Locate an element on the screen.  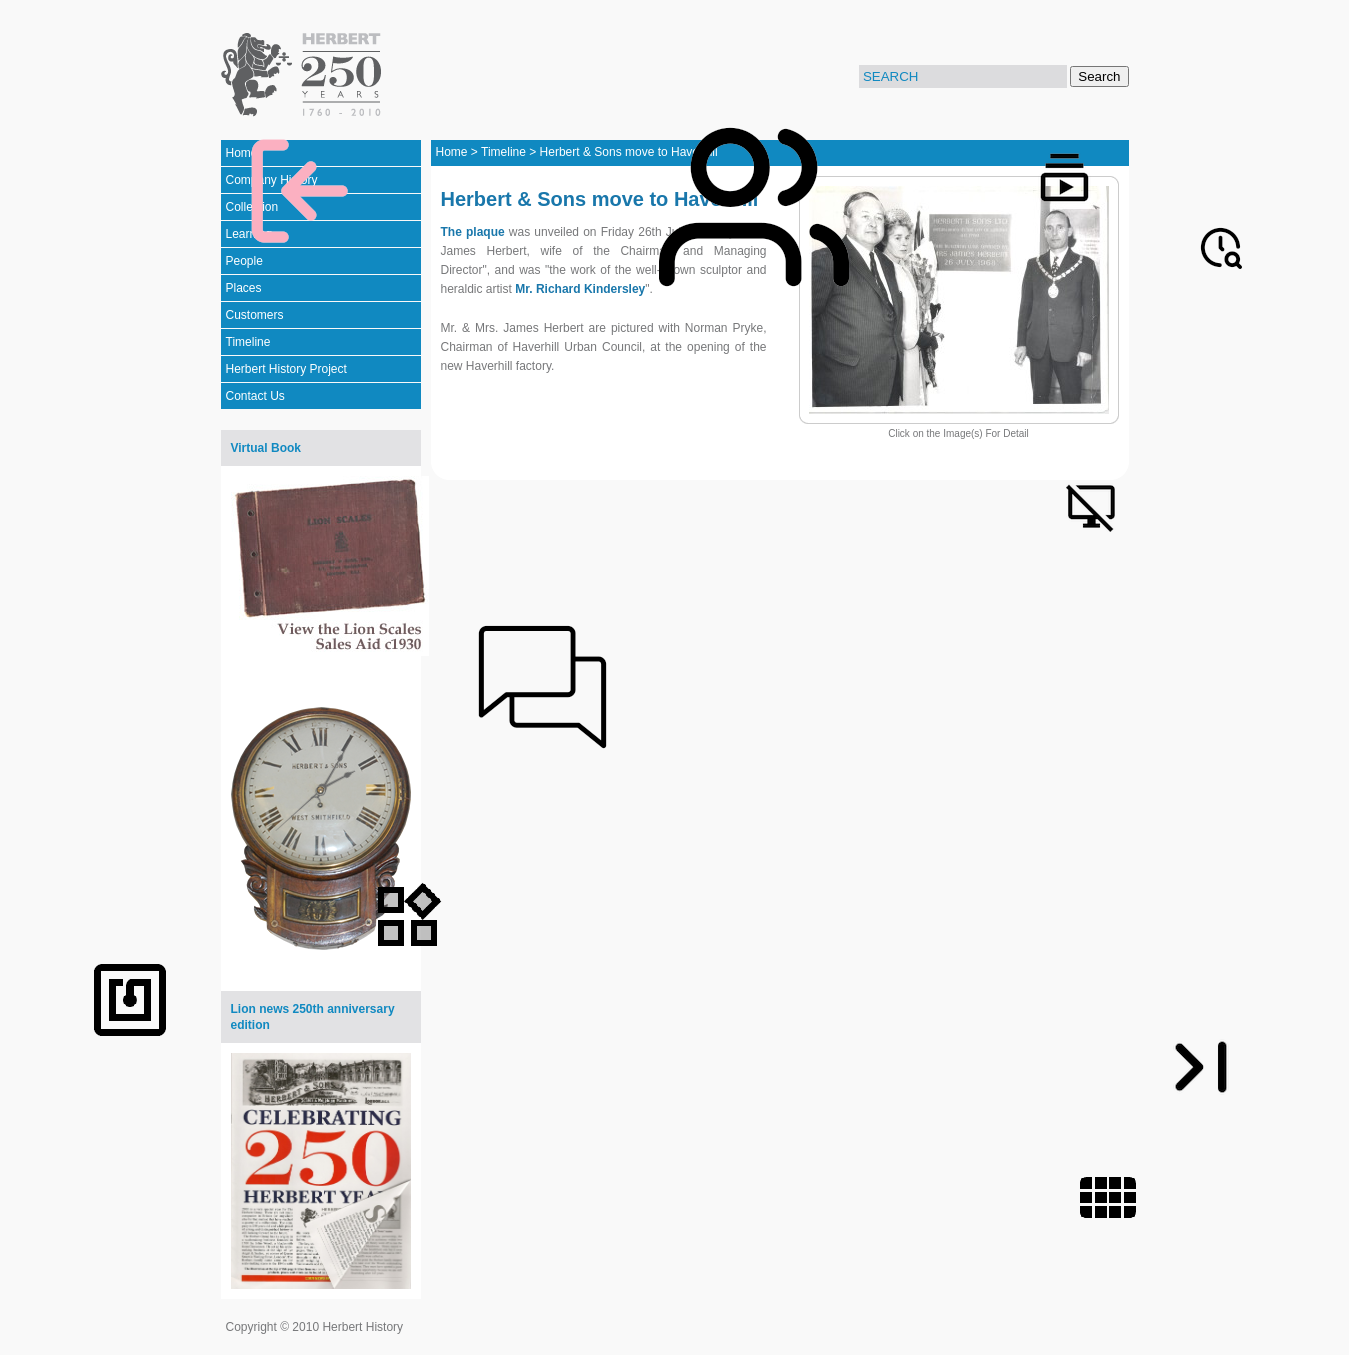
go to the last page is located at coordinates (1201, 1067).